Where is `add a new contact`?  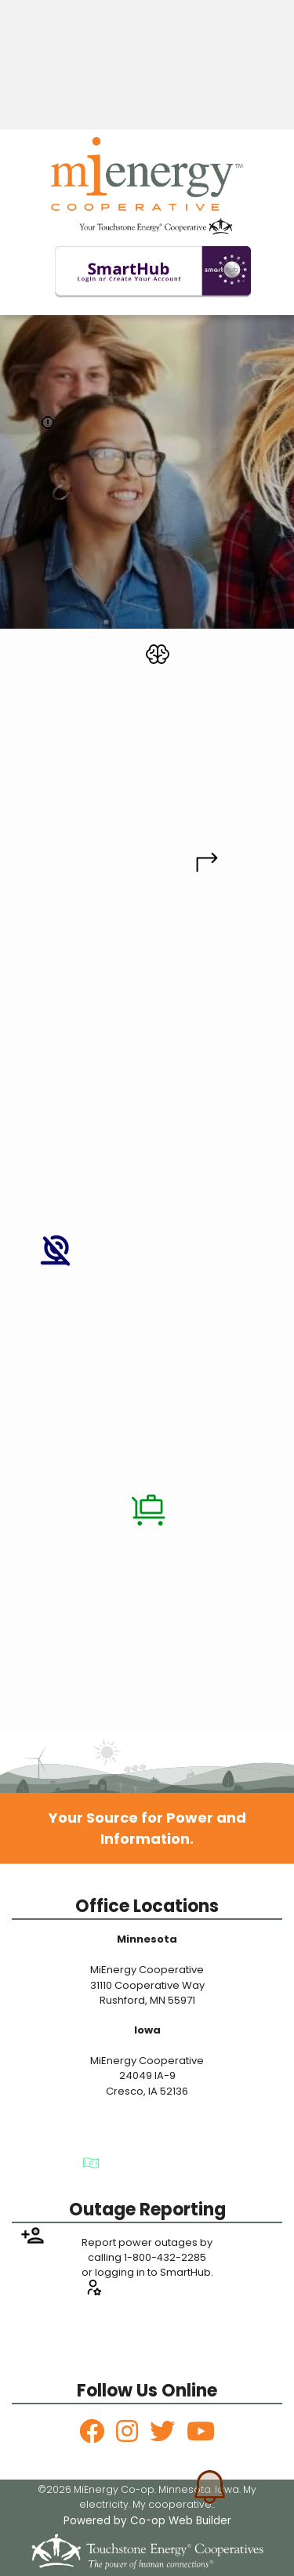 add a new contact is located at coordinates (32, 2235).